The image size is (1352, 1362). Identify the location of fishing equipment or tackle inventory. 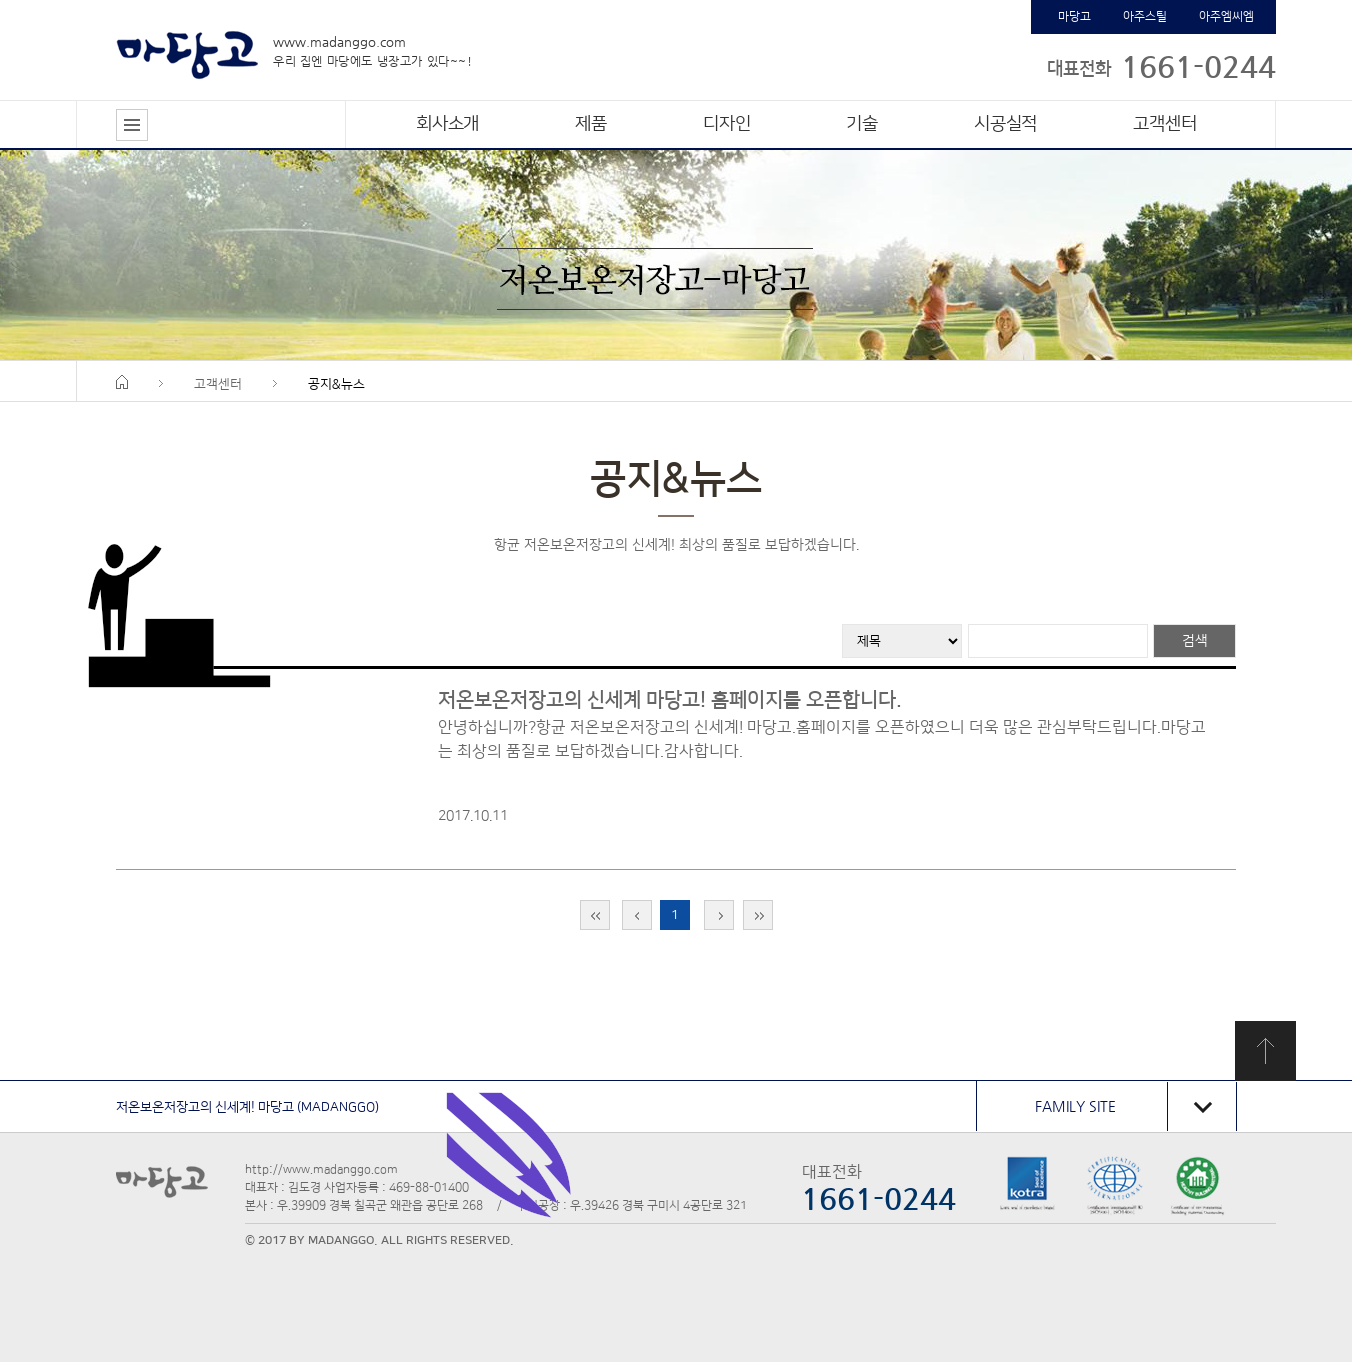
(507, 1154).